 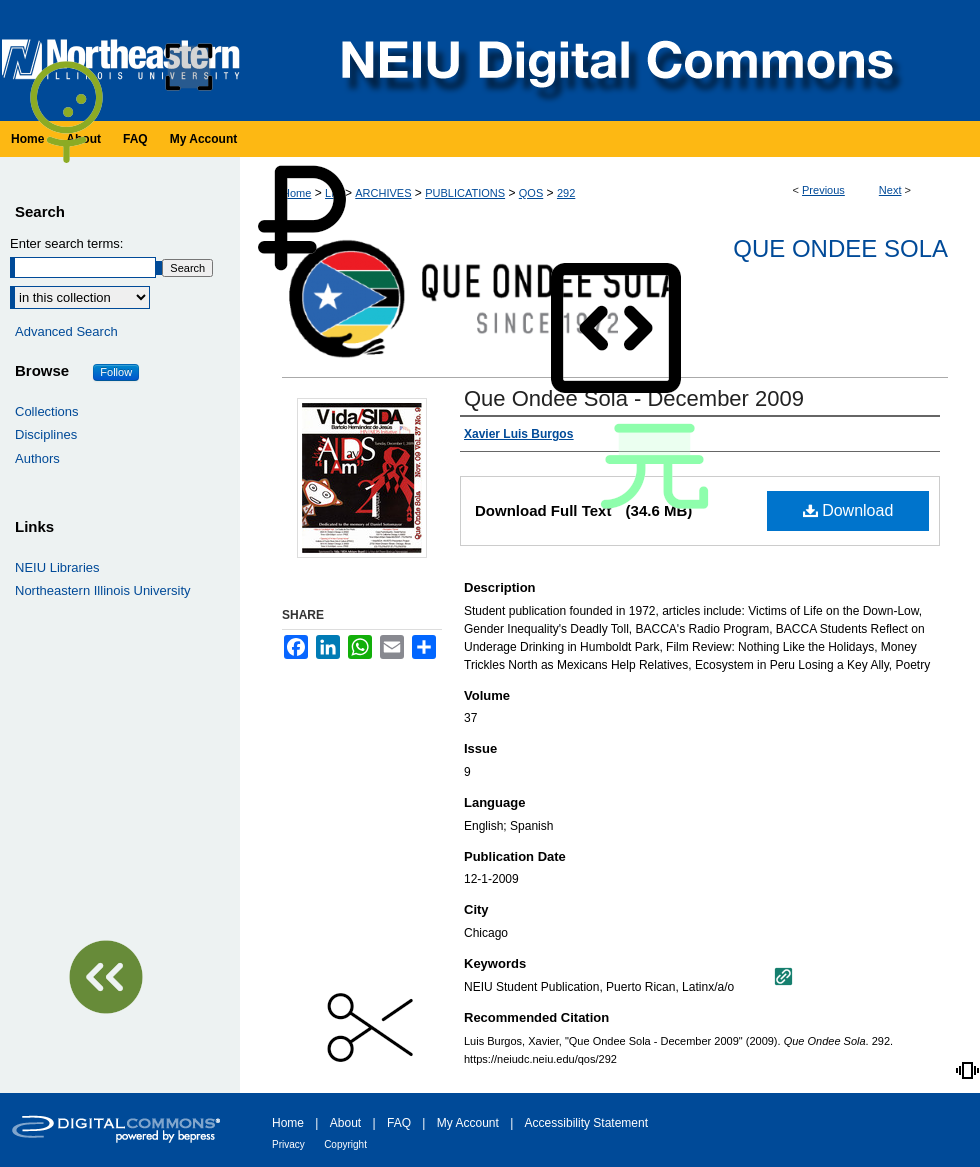 I want to click on view or convert to chinese yuan currency, so click(x=654, y=468).